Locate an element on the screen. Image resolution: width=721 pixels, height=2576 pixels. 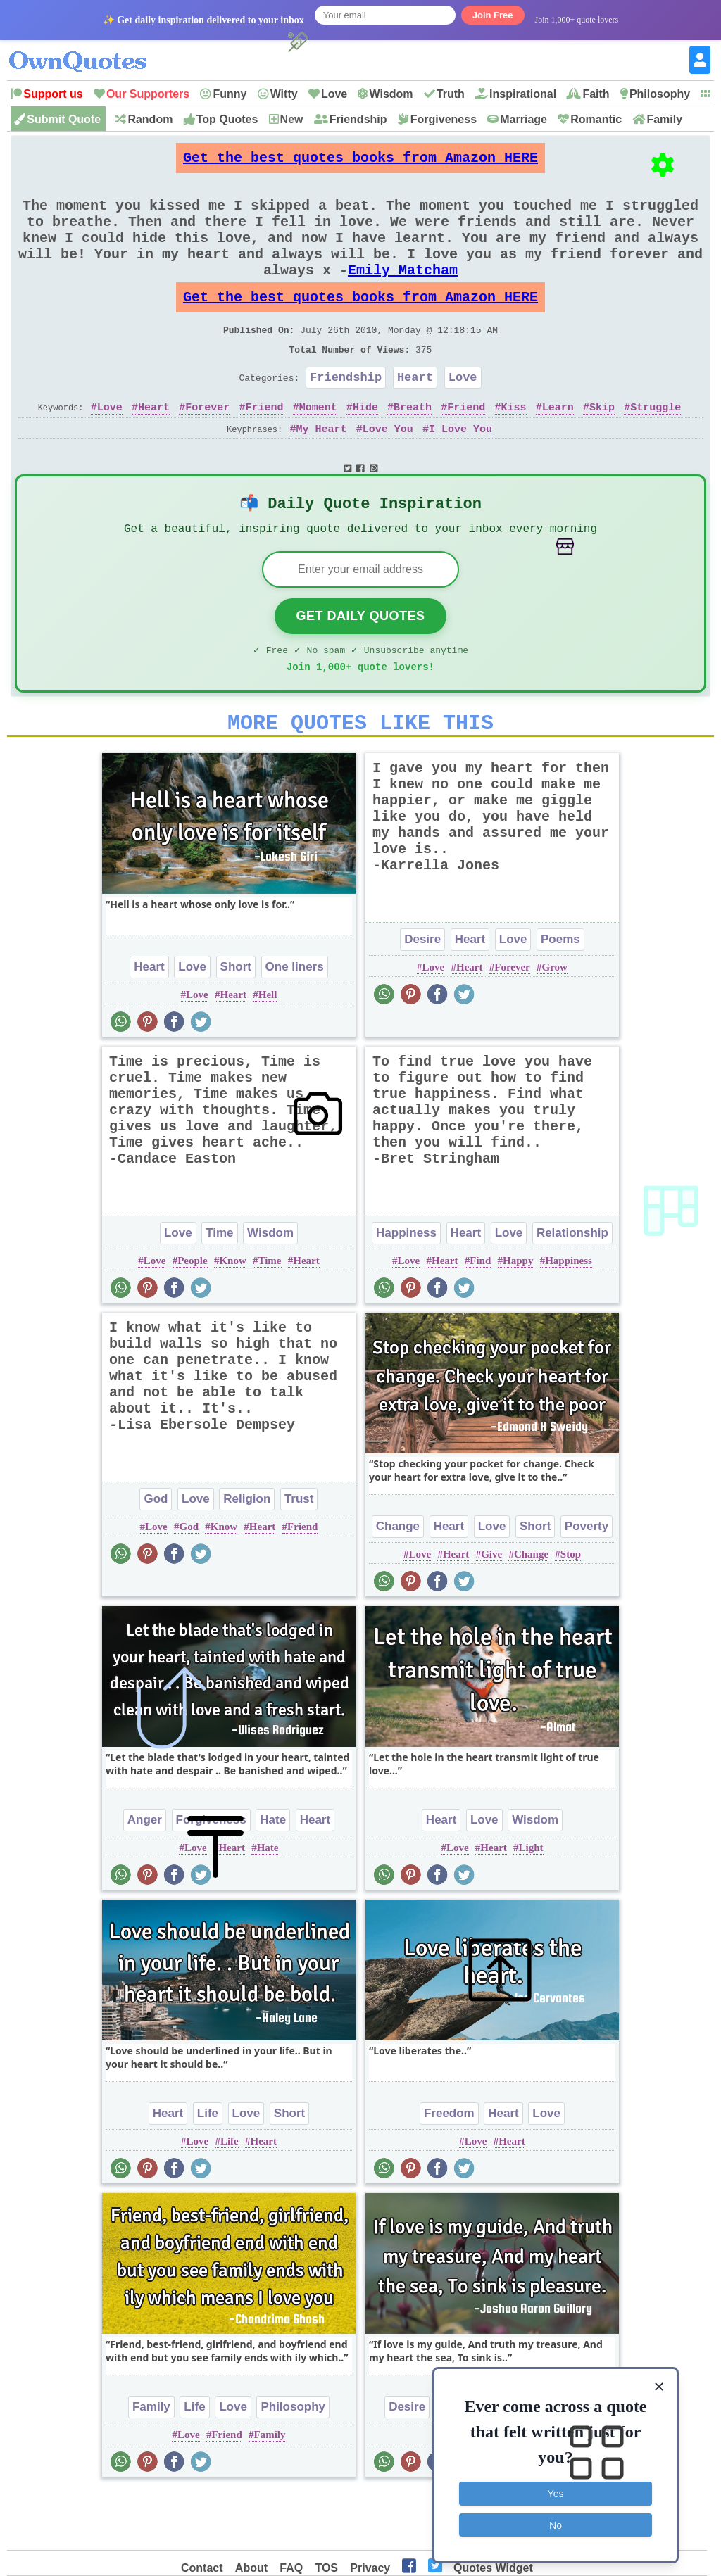
redo or repeat last action is located at coordinates (168, 1708).